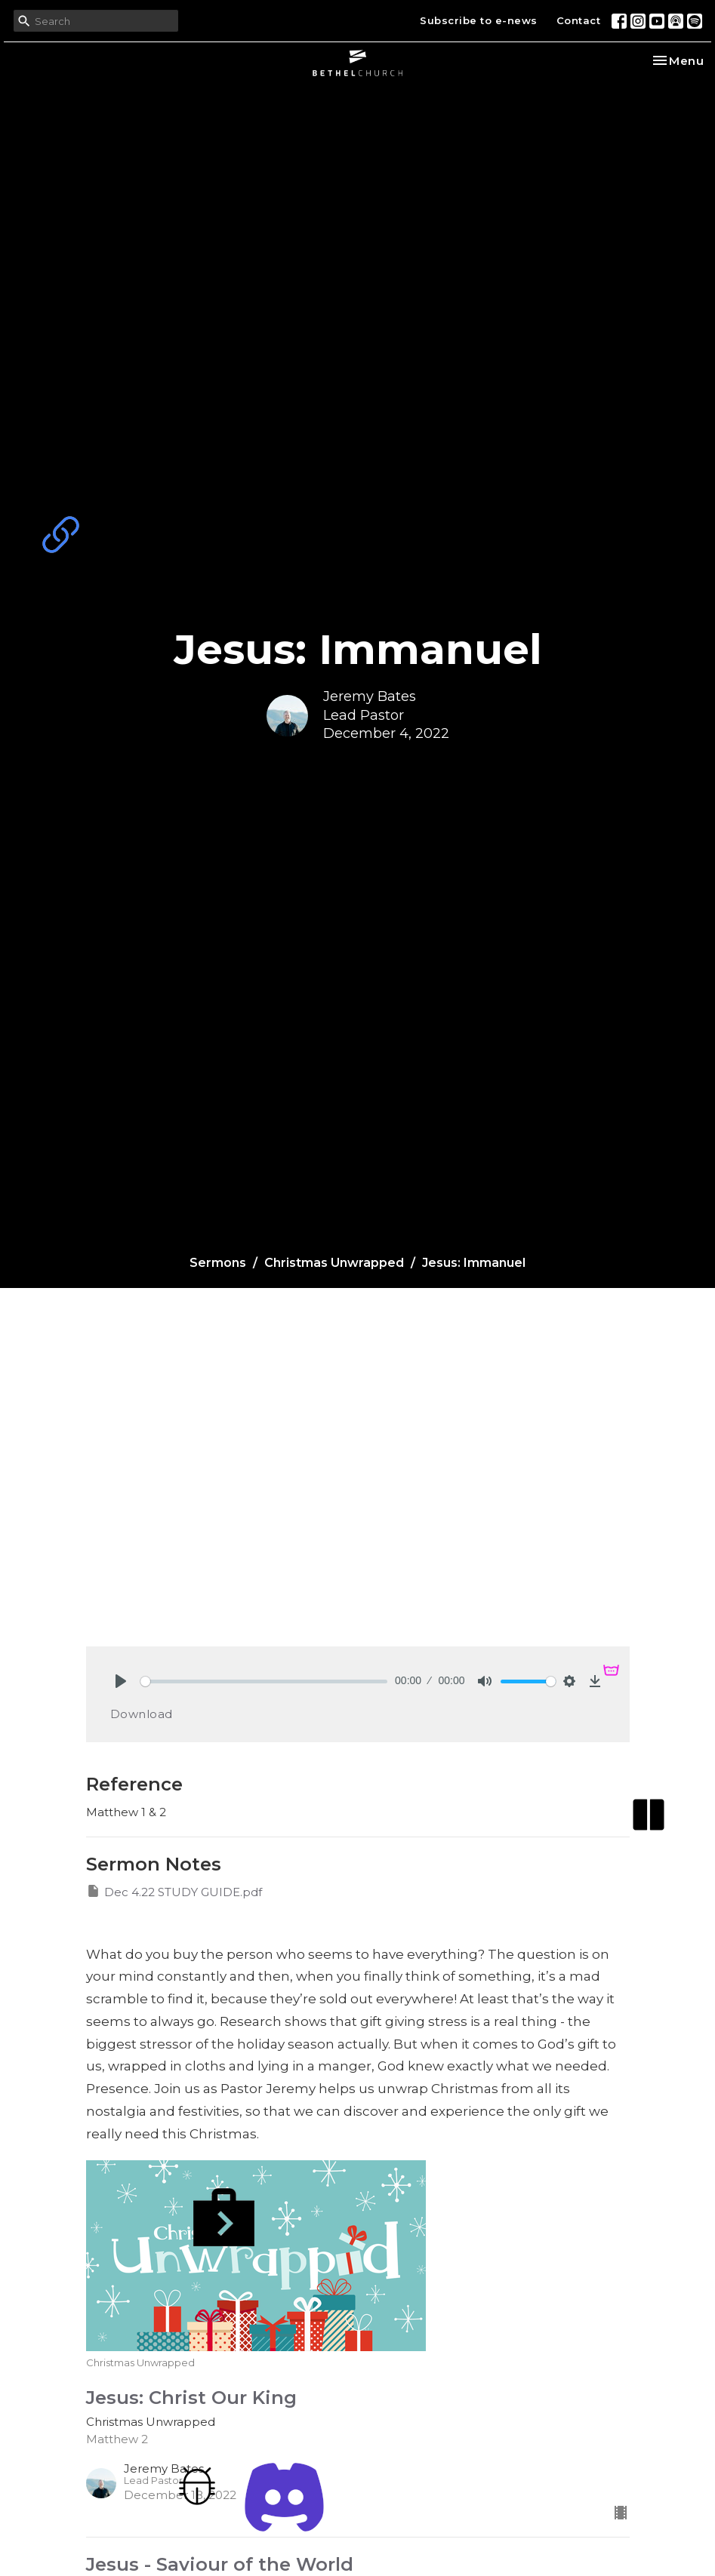 The image size is (715, 2576). What do you see at coordinates (611, 1670) in the screenshot?
I see `wash at medium temperature setting` at bounding box center [611, 1670].